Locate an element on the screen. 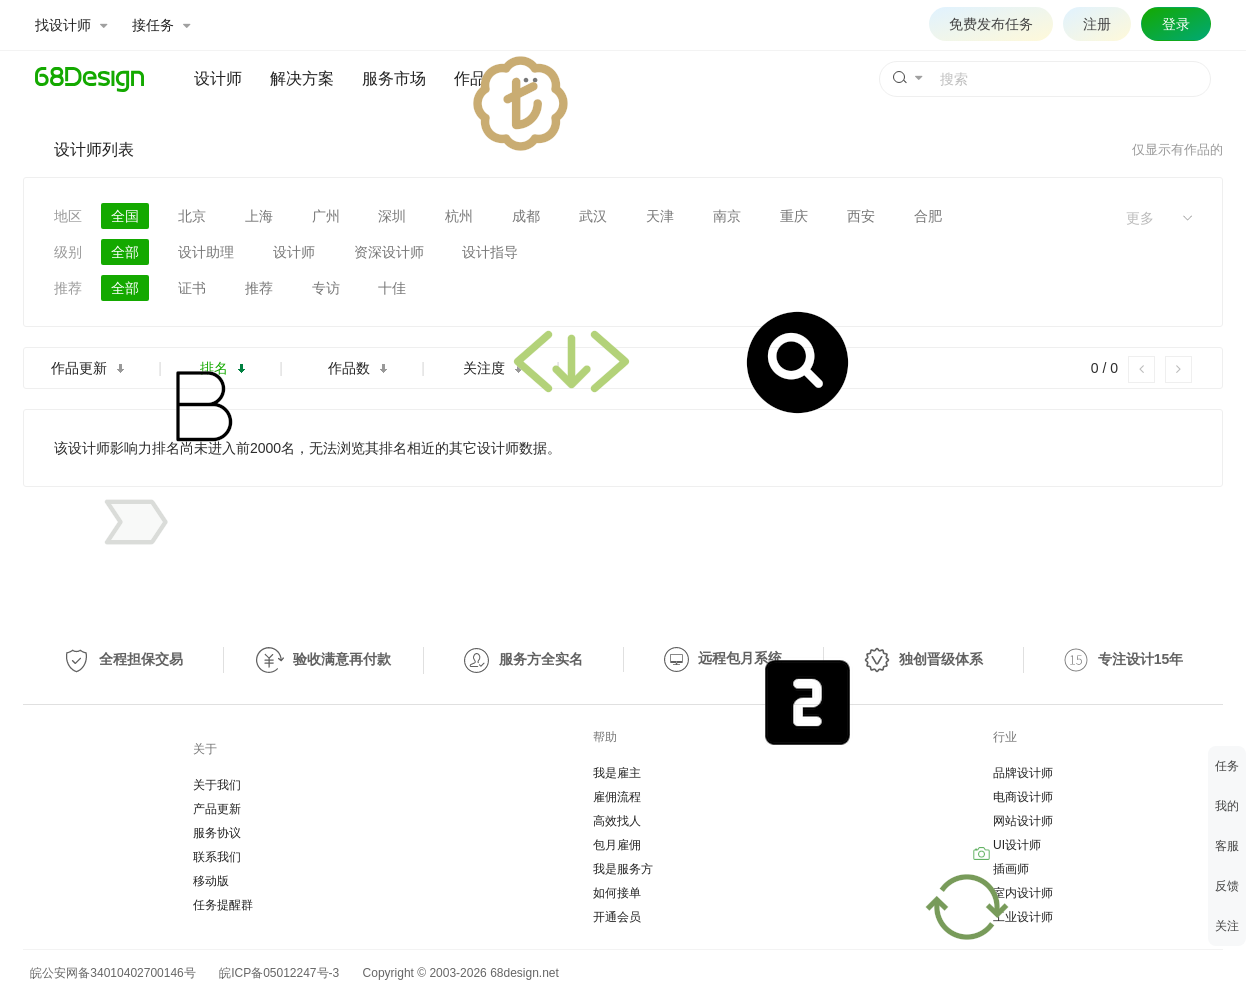  take a photo is located at coordinates (981, 853).